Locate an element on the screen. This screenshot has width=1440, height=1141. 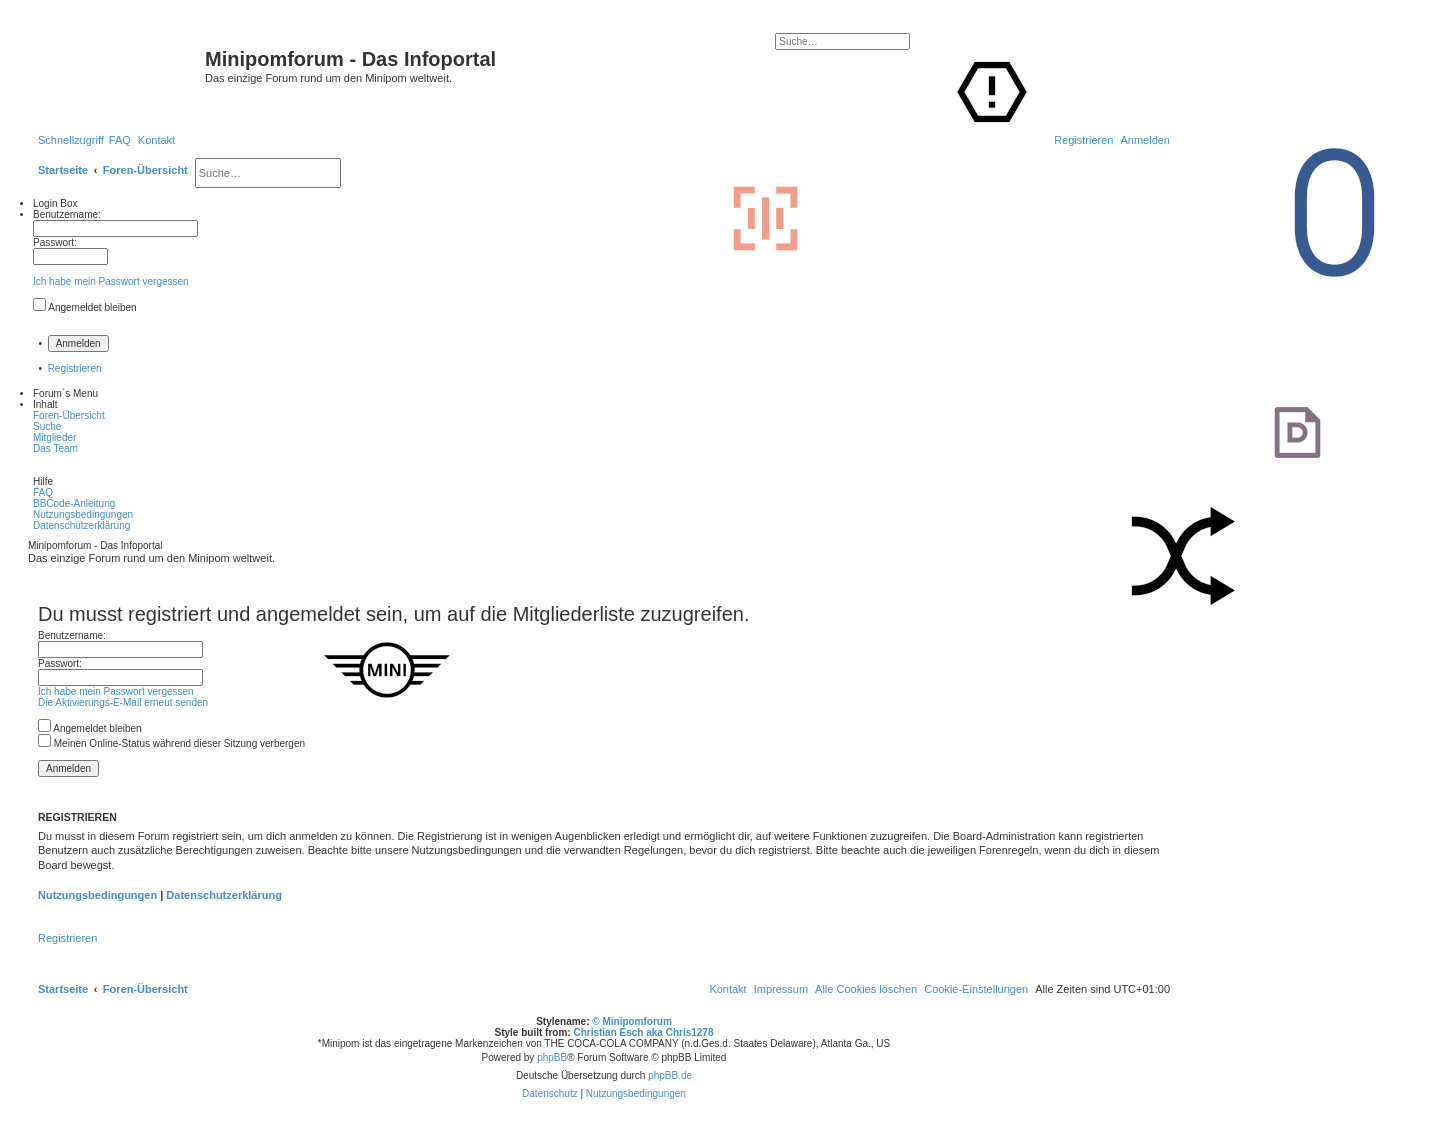
activate voice recognition or speech input is located at coordinates (765, 218).